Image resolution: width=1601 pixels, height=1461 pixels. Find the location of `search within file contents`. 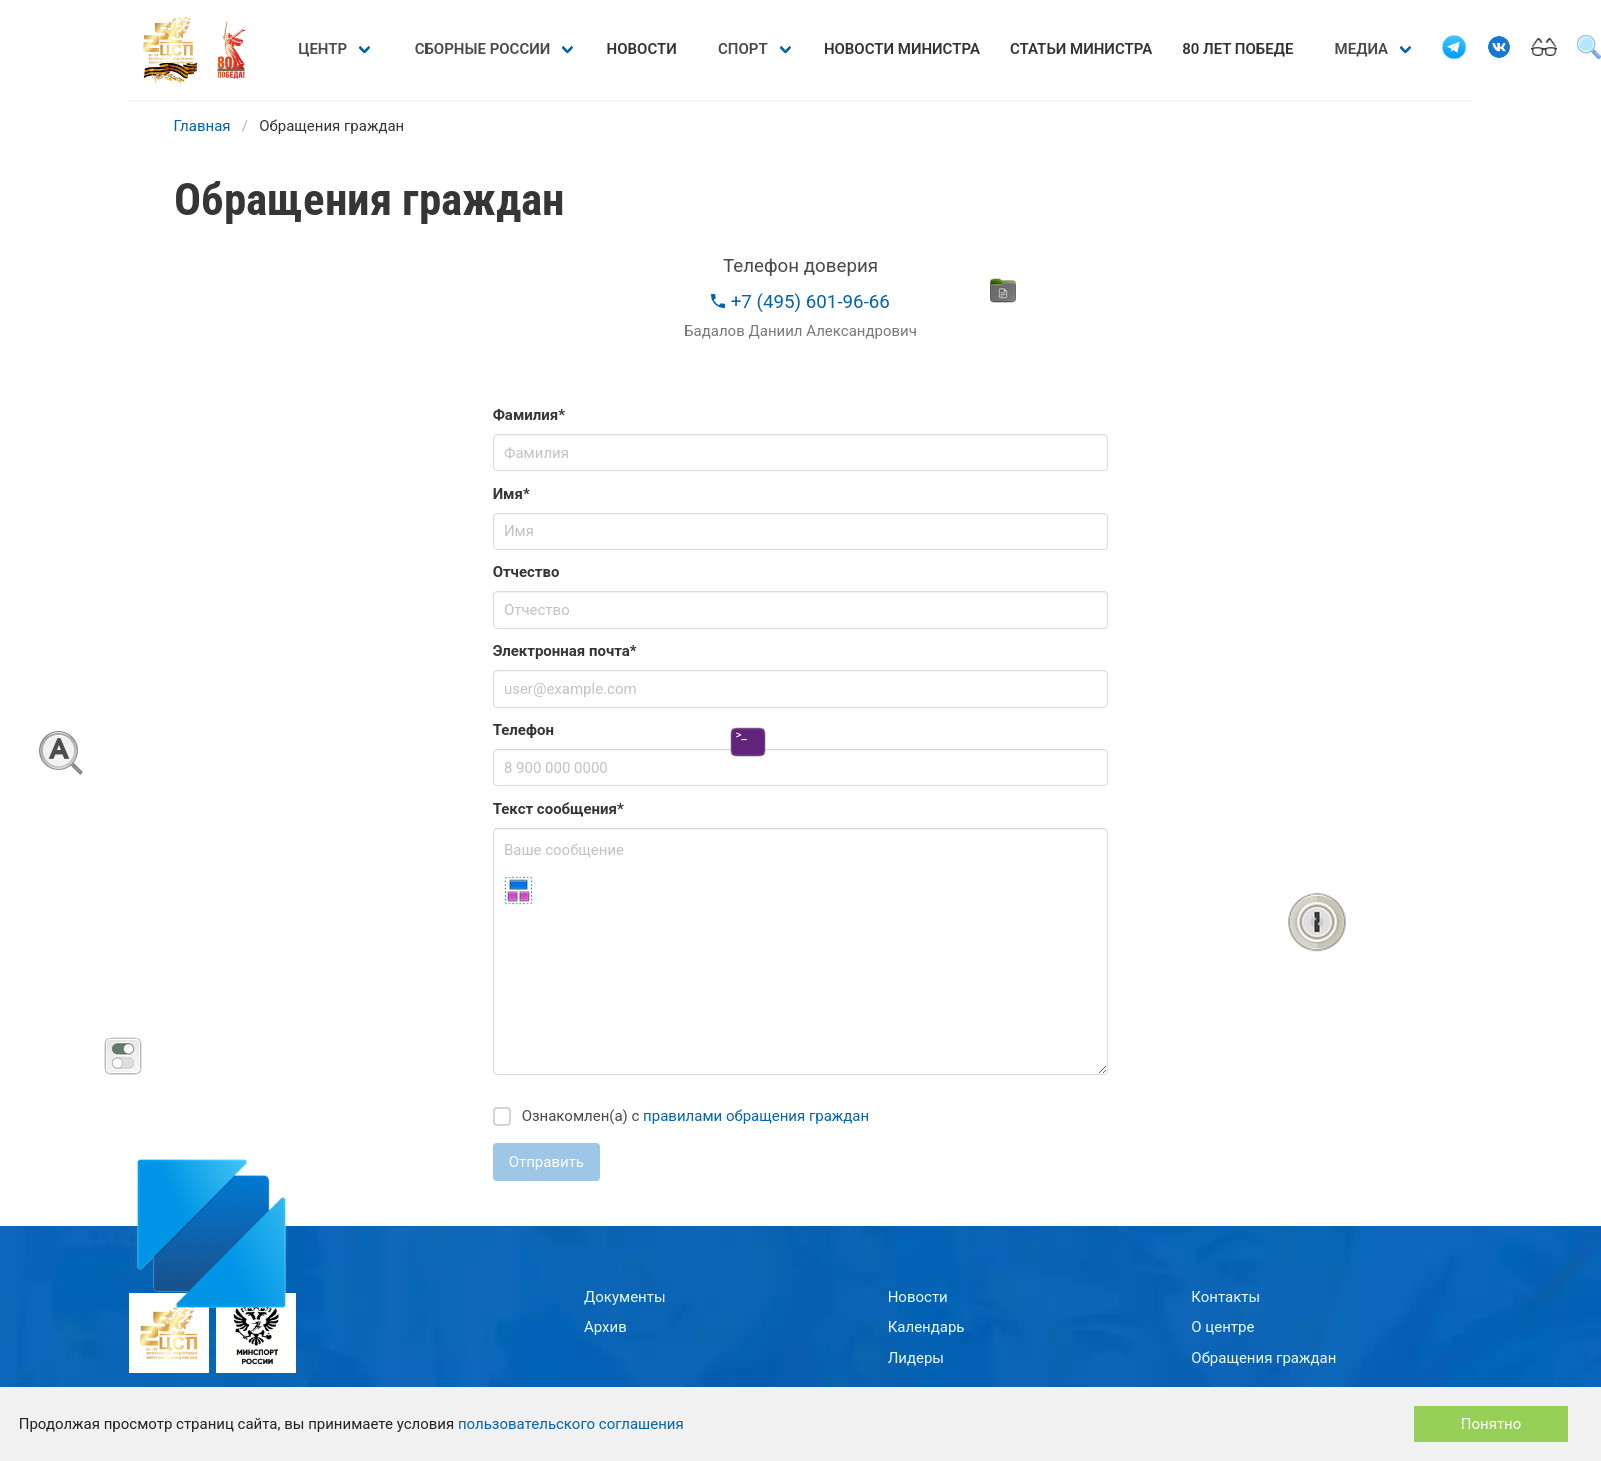

search within file contents is located at coordinates (61, 753).